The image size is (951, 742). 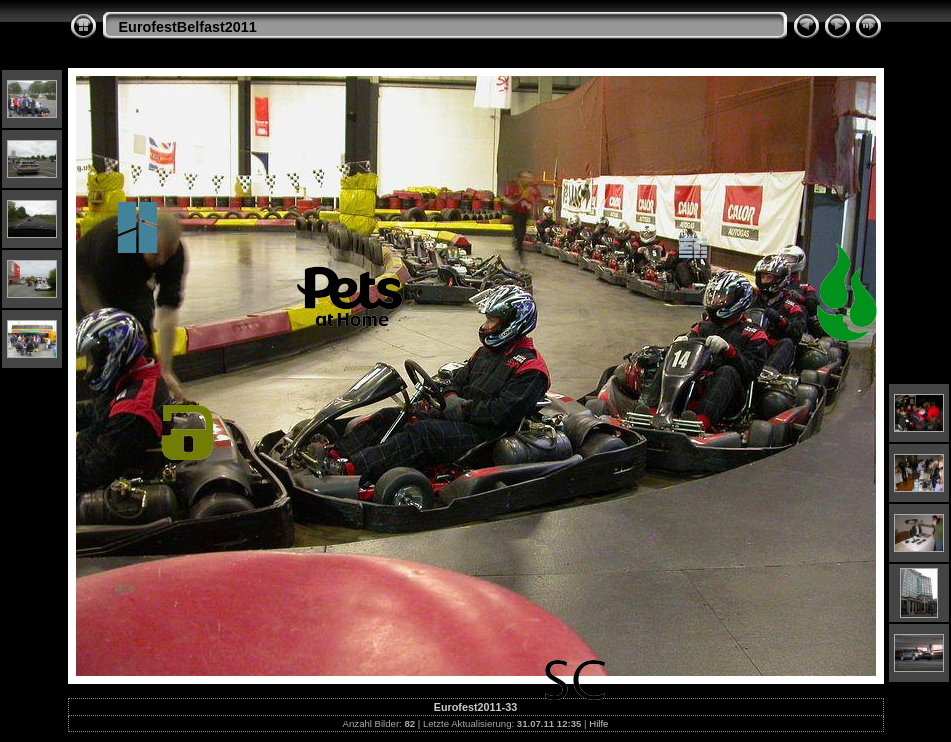 I want to click on open MetaGer search engine, so click(x=187, y=432).